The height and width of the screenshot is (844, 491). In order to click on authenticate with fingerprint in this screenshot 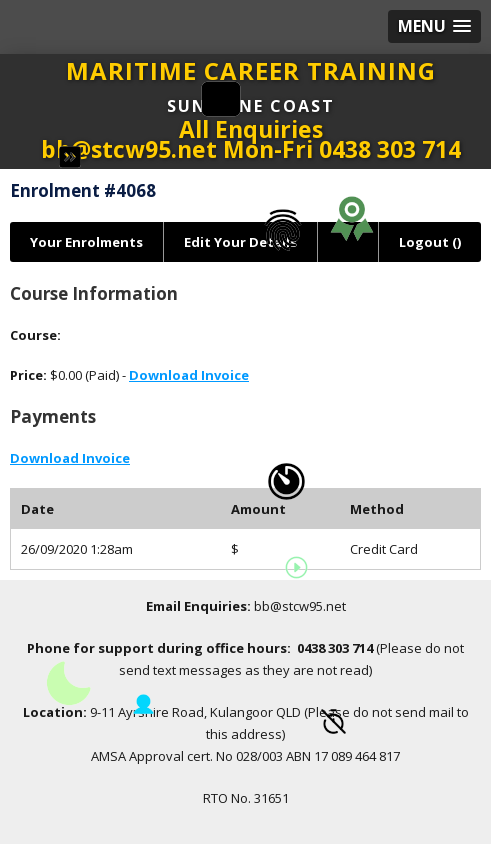, I will do `click(283, 230)`.